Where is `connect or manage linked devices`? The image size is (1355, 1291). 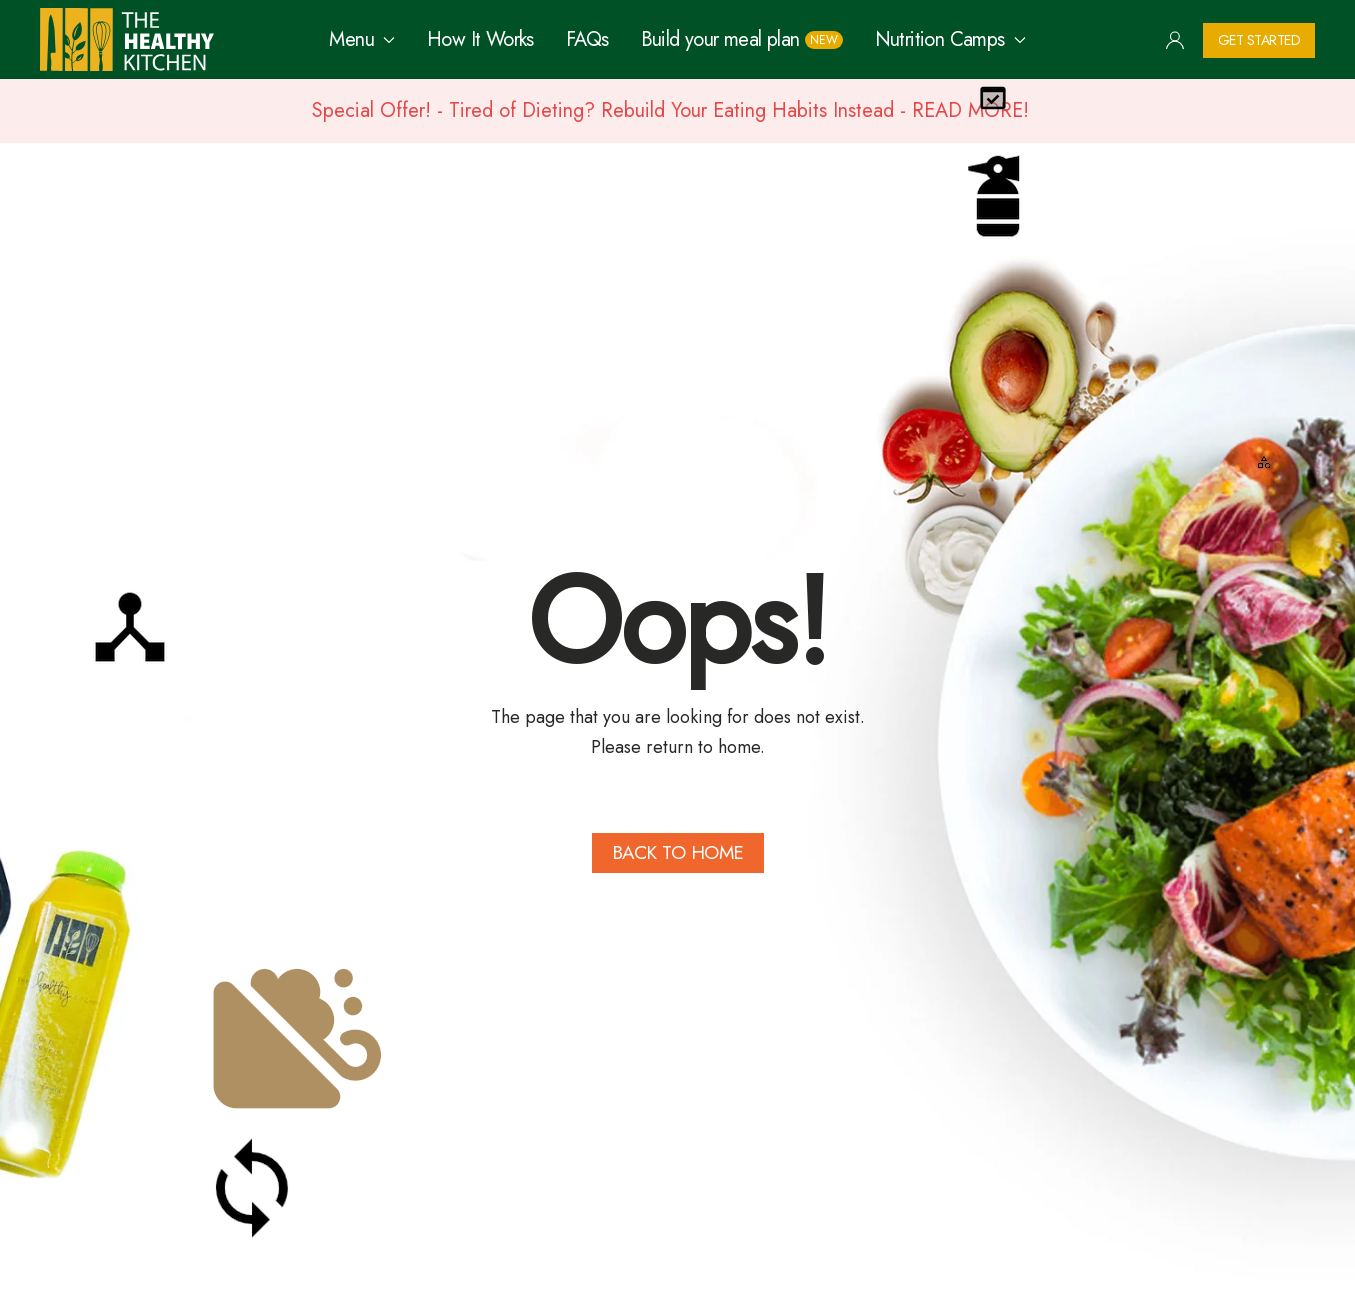 connect or manage linked devices is located at coordinates (130, 627).